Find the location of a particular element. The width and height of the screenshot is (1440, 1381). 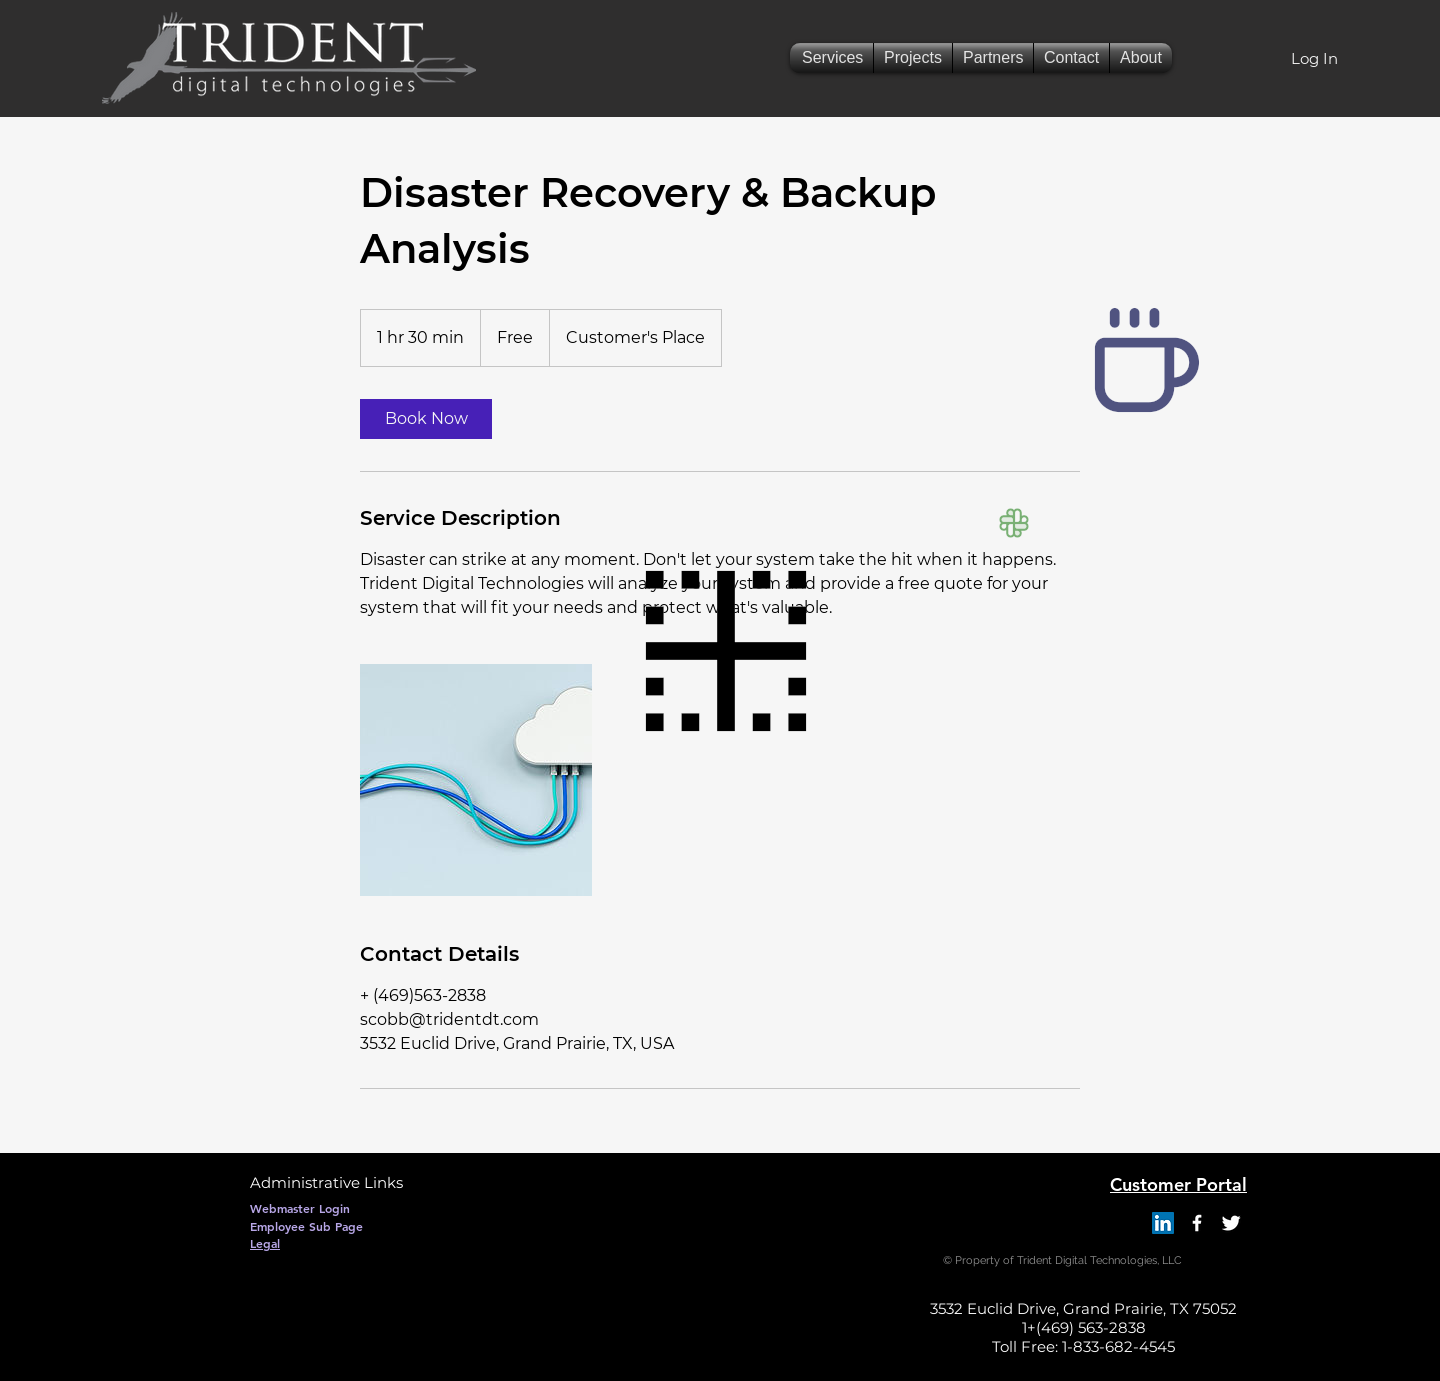

open Slack messaging app is located at coordinates (1014, 523).